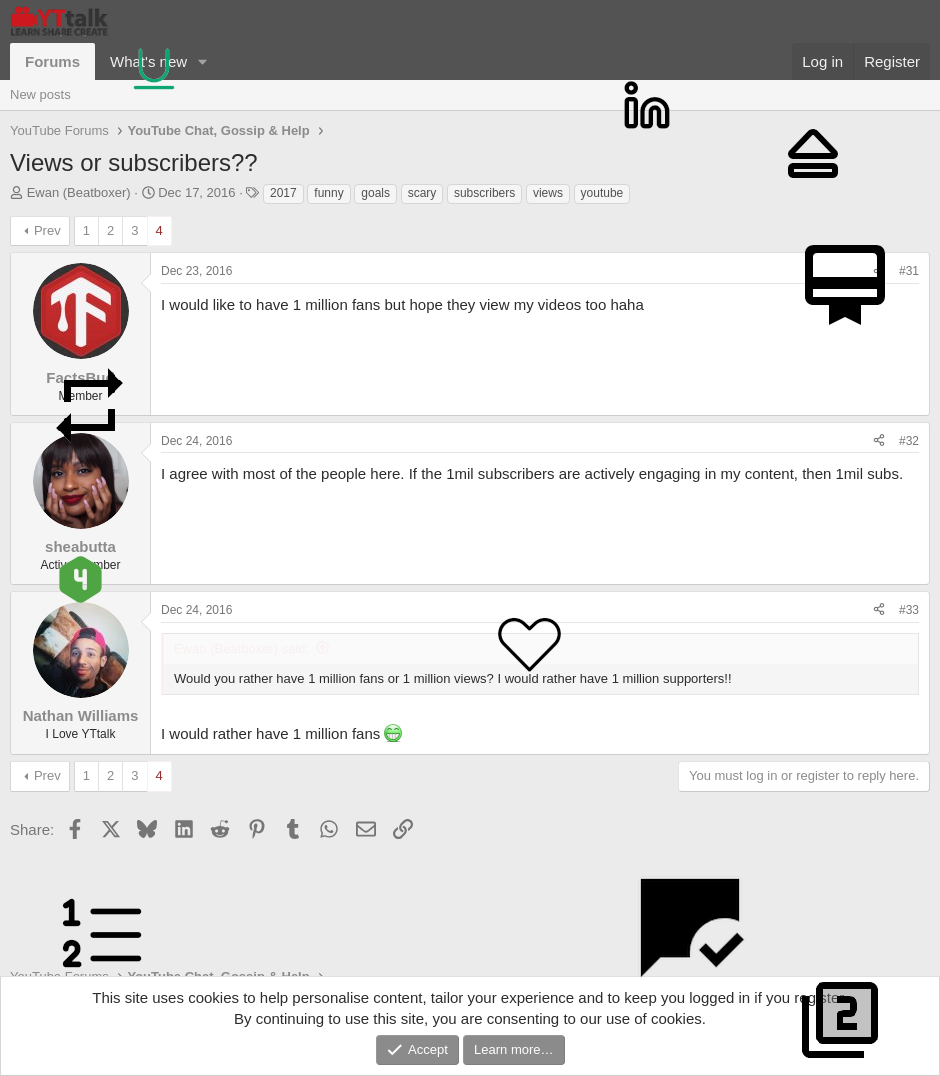 This screenshot has width=940, height=1076. I want to click on step 4 in a multi-step process, so click(80, 579).